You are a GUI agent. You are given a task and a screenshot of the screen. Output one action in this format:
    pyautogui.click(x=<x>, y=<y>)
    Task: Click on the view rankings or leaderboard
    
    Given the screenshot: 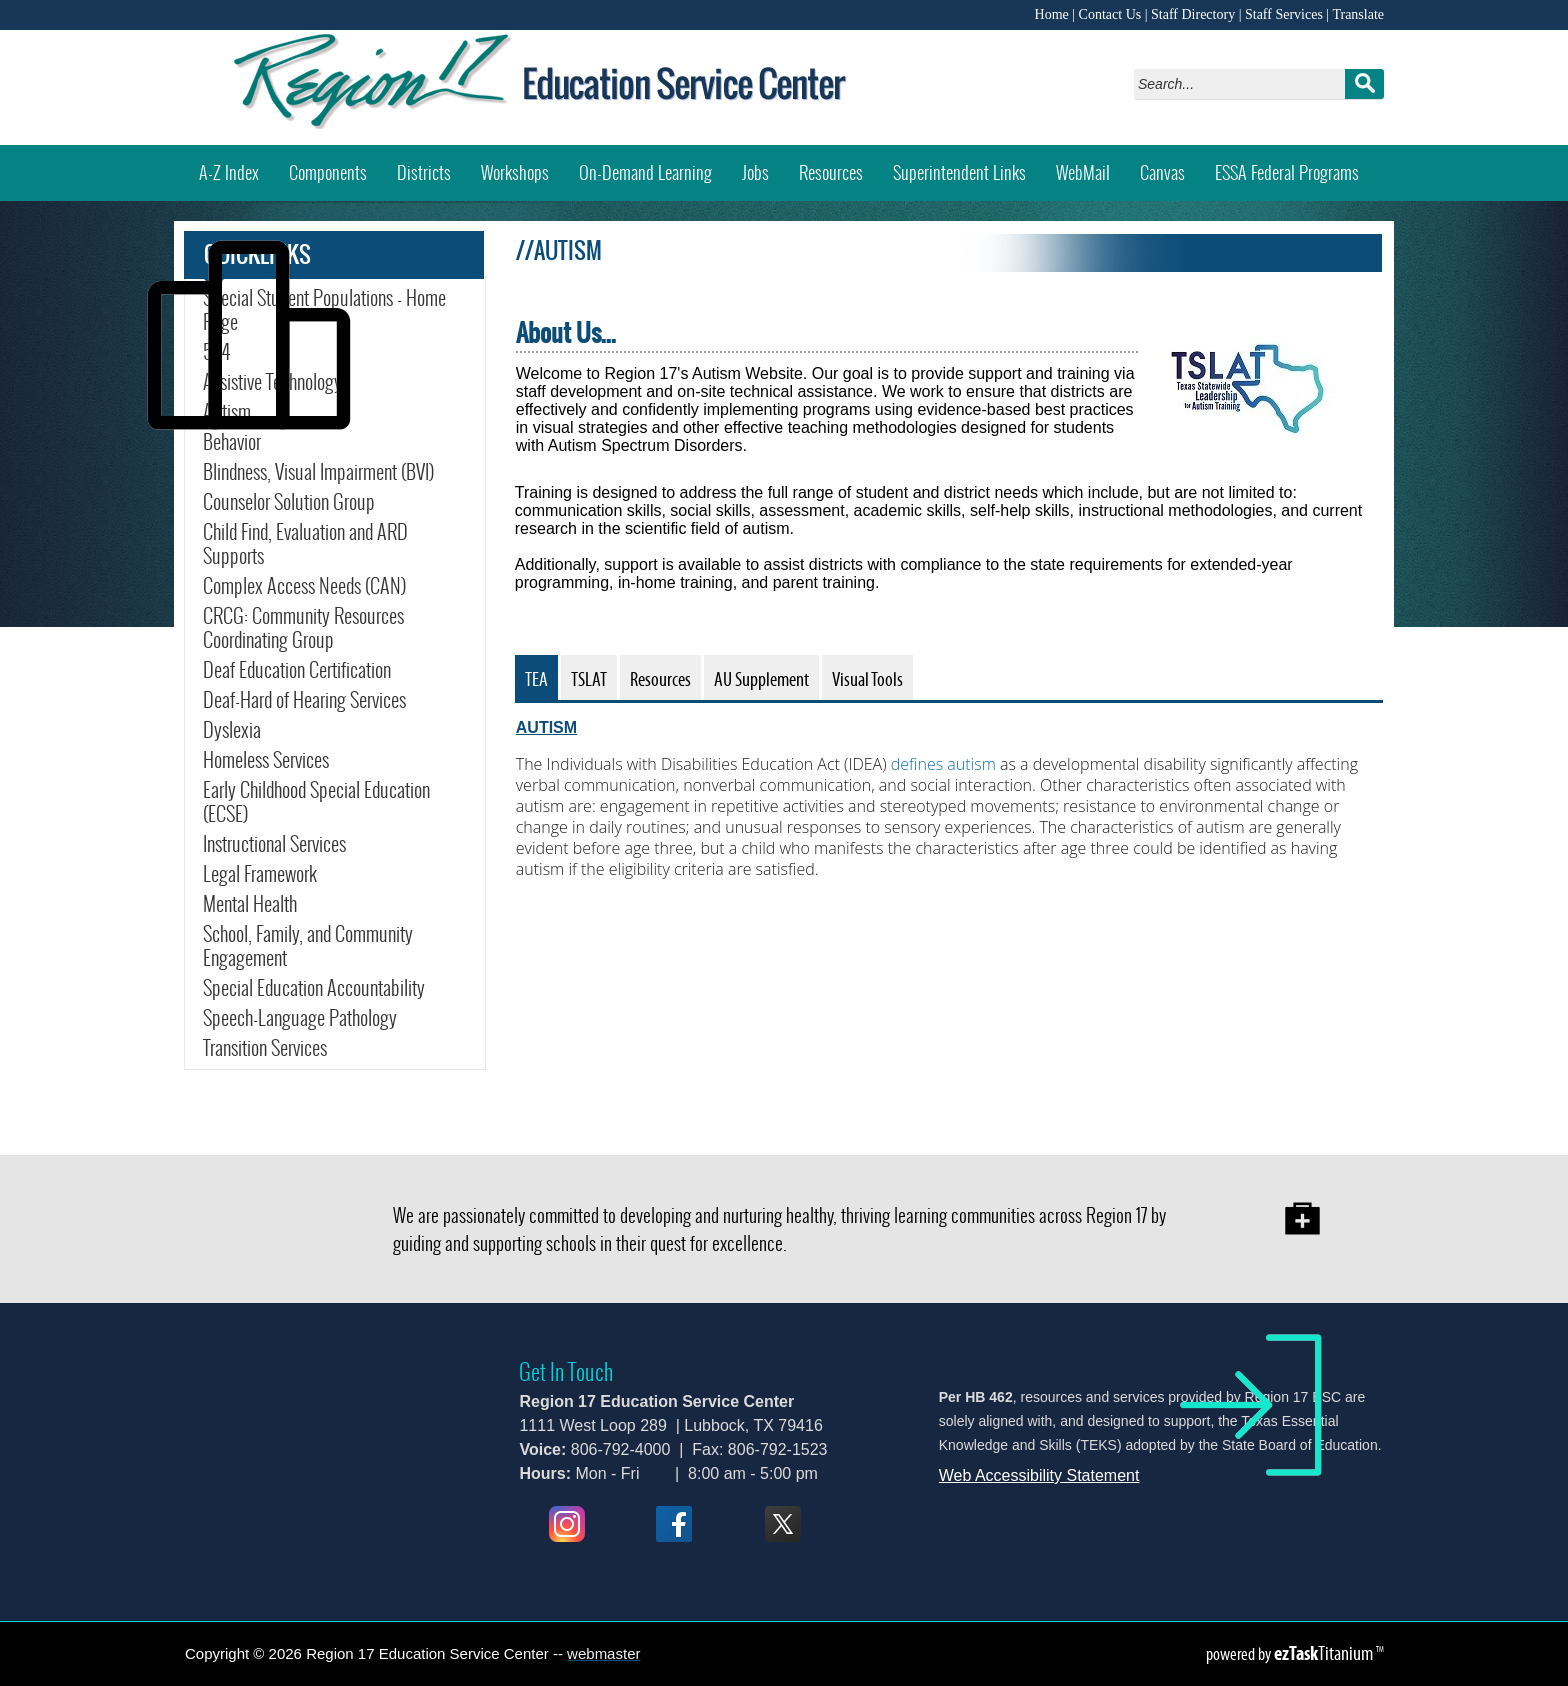 What is the action you would take?
    pyautogui.click(x=249, y=335)
    